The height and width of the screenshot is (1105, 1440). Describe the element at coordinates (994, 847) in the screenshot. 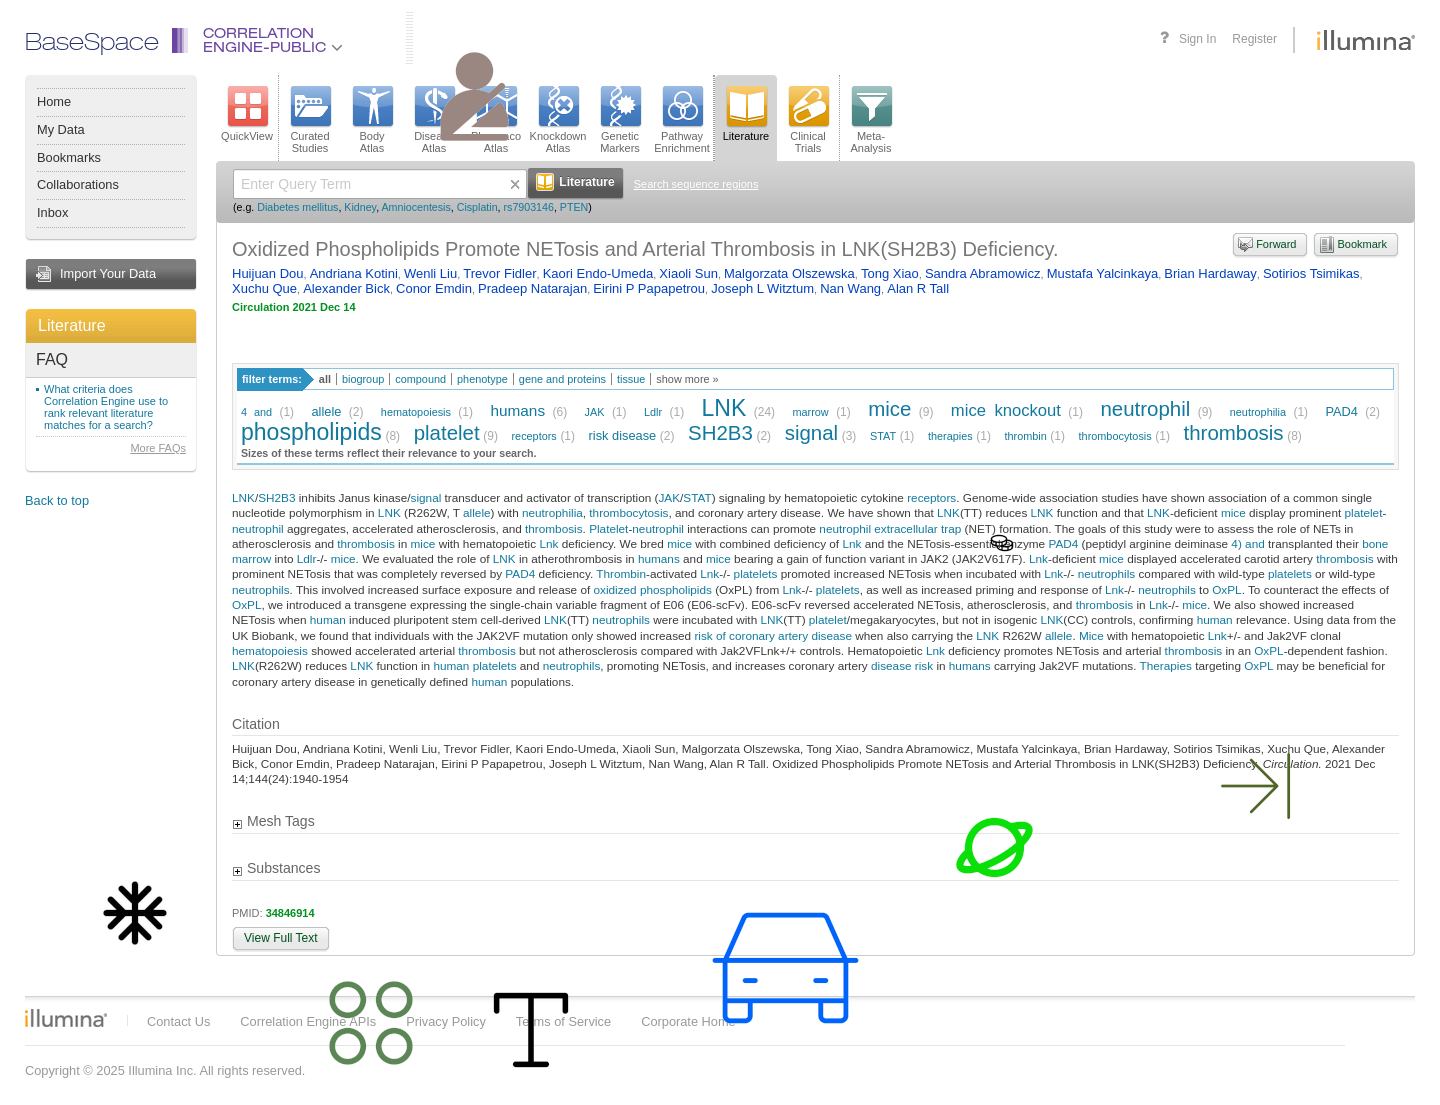

I see `explore global or worldwide content` at that location.